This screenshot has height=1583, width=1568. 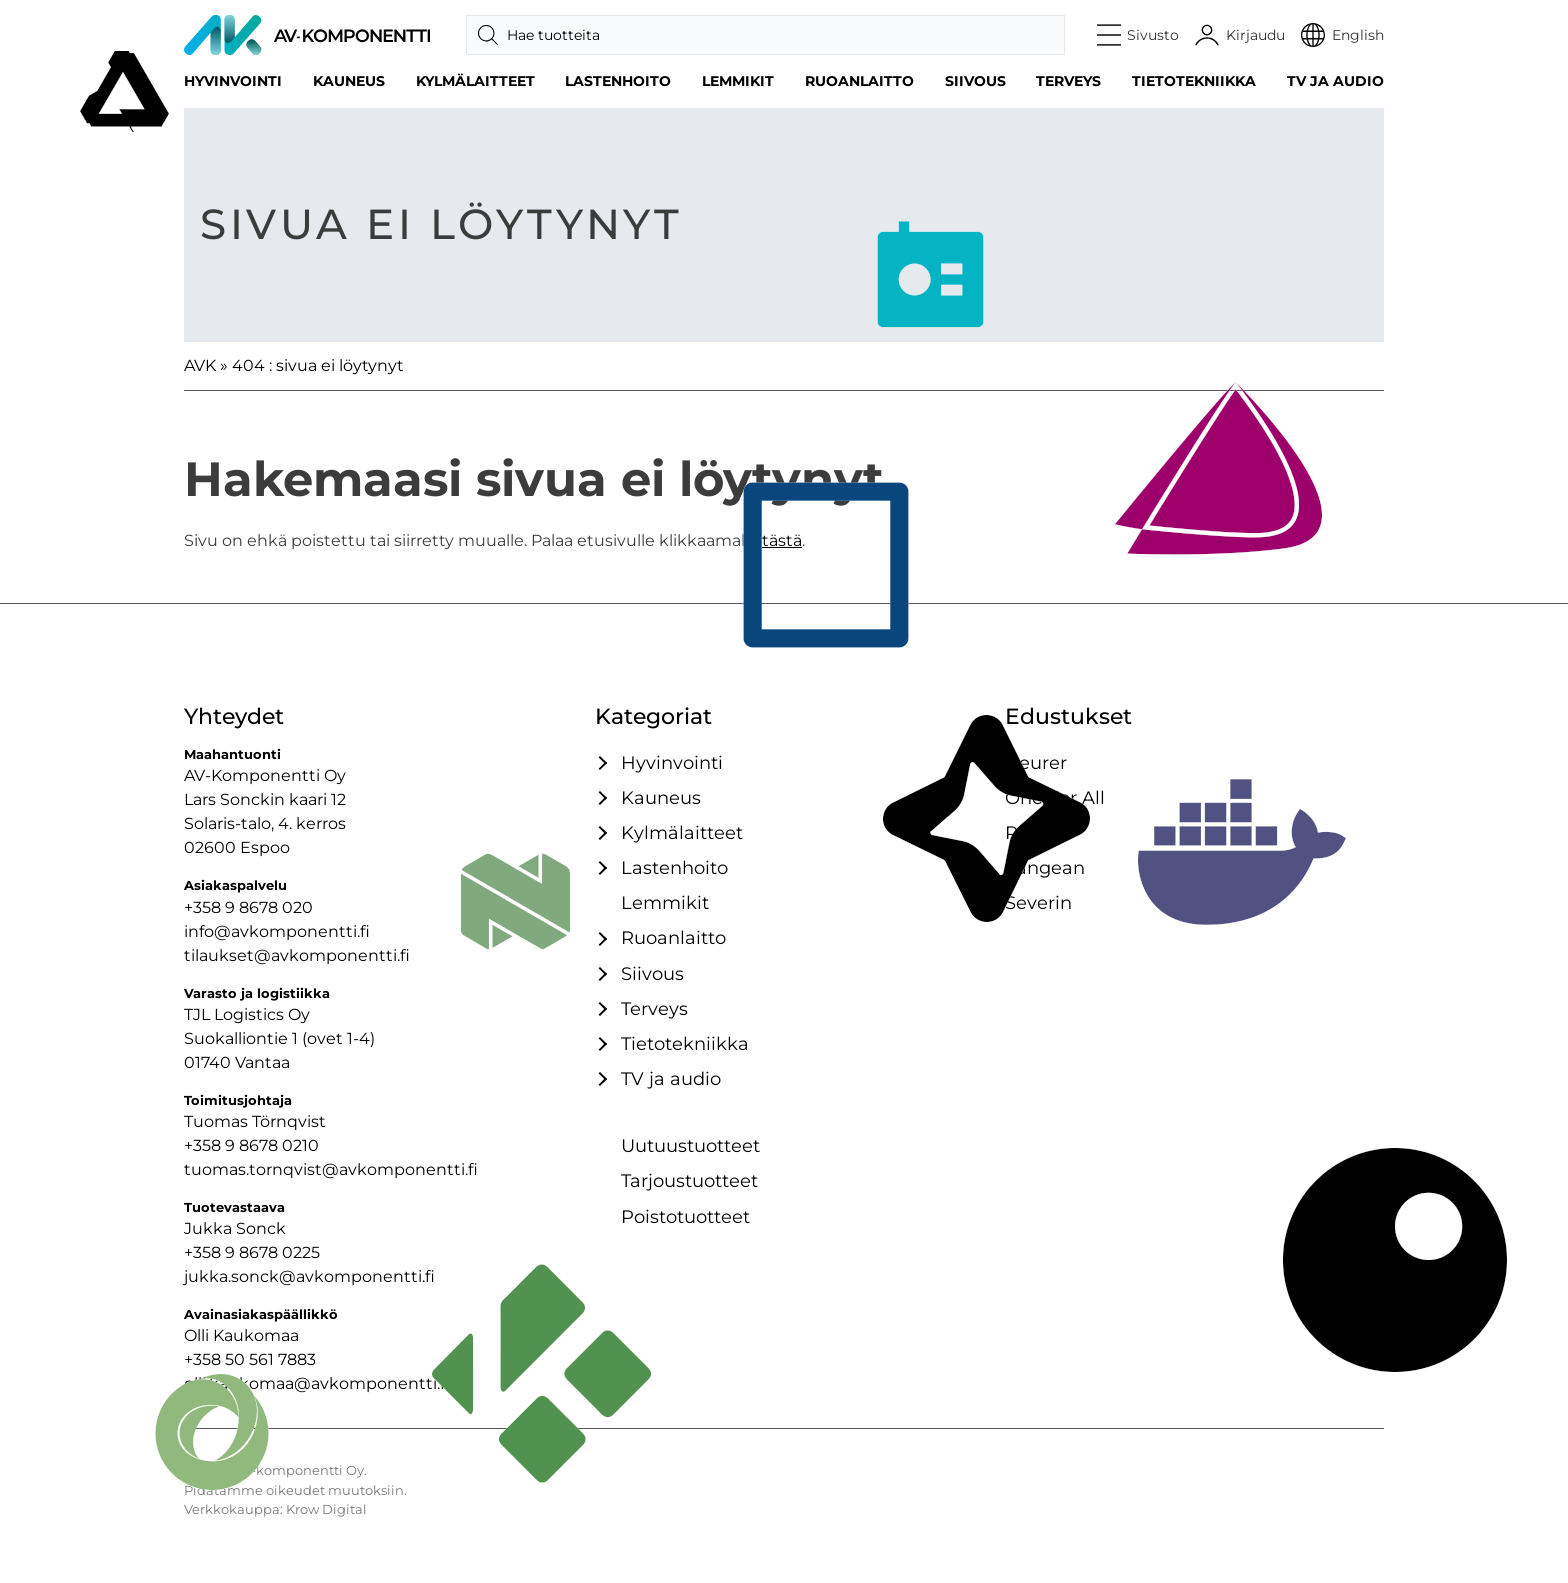 What do you see at coordinates (1242, 852) in the screenshot?
I see `docker container platform logo` at bounding box center [1242, 852].